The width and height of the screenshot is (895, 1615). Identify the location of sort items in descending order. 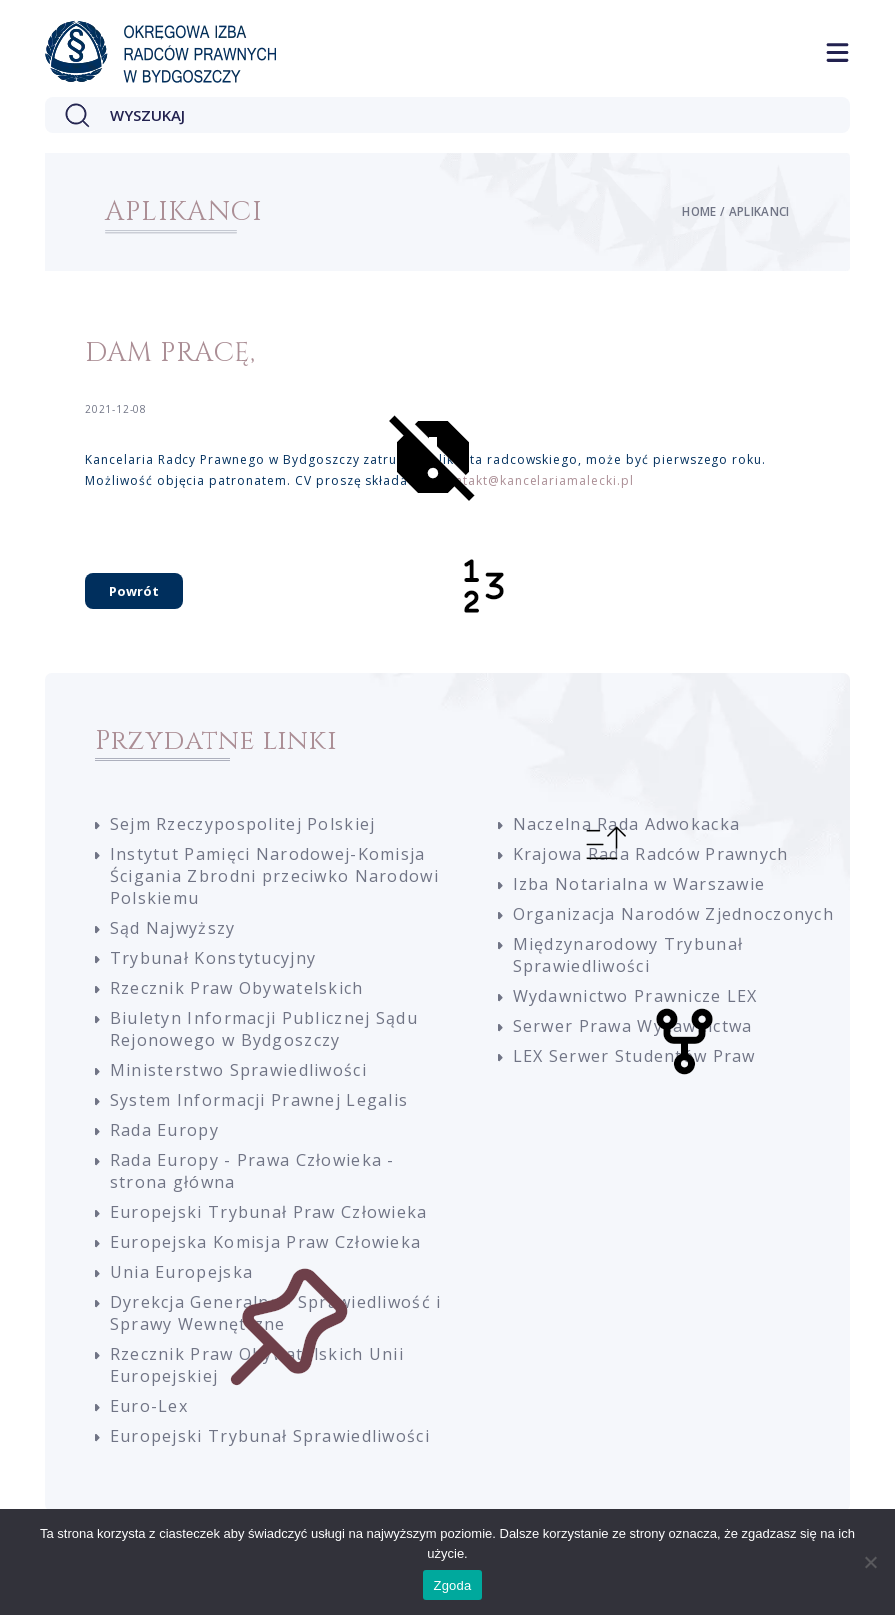
(604, 844).